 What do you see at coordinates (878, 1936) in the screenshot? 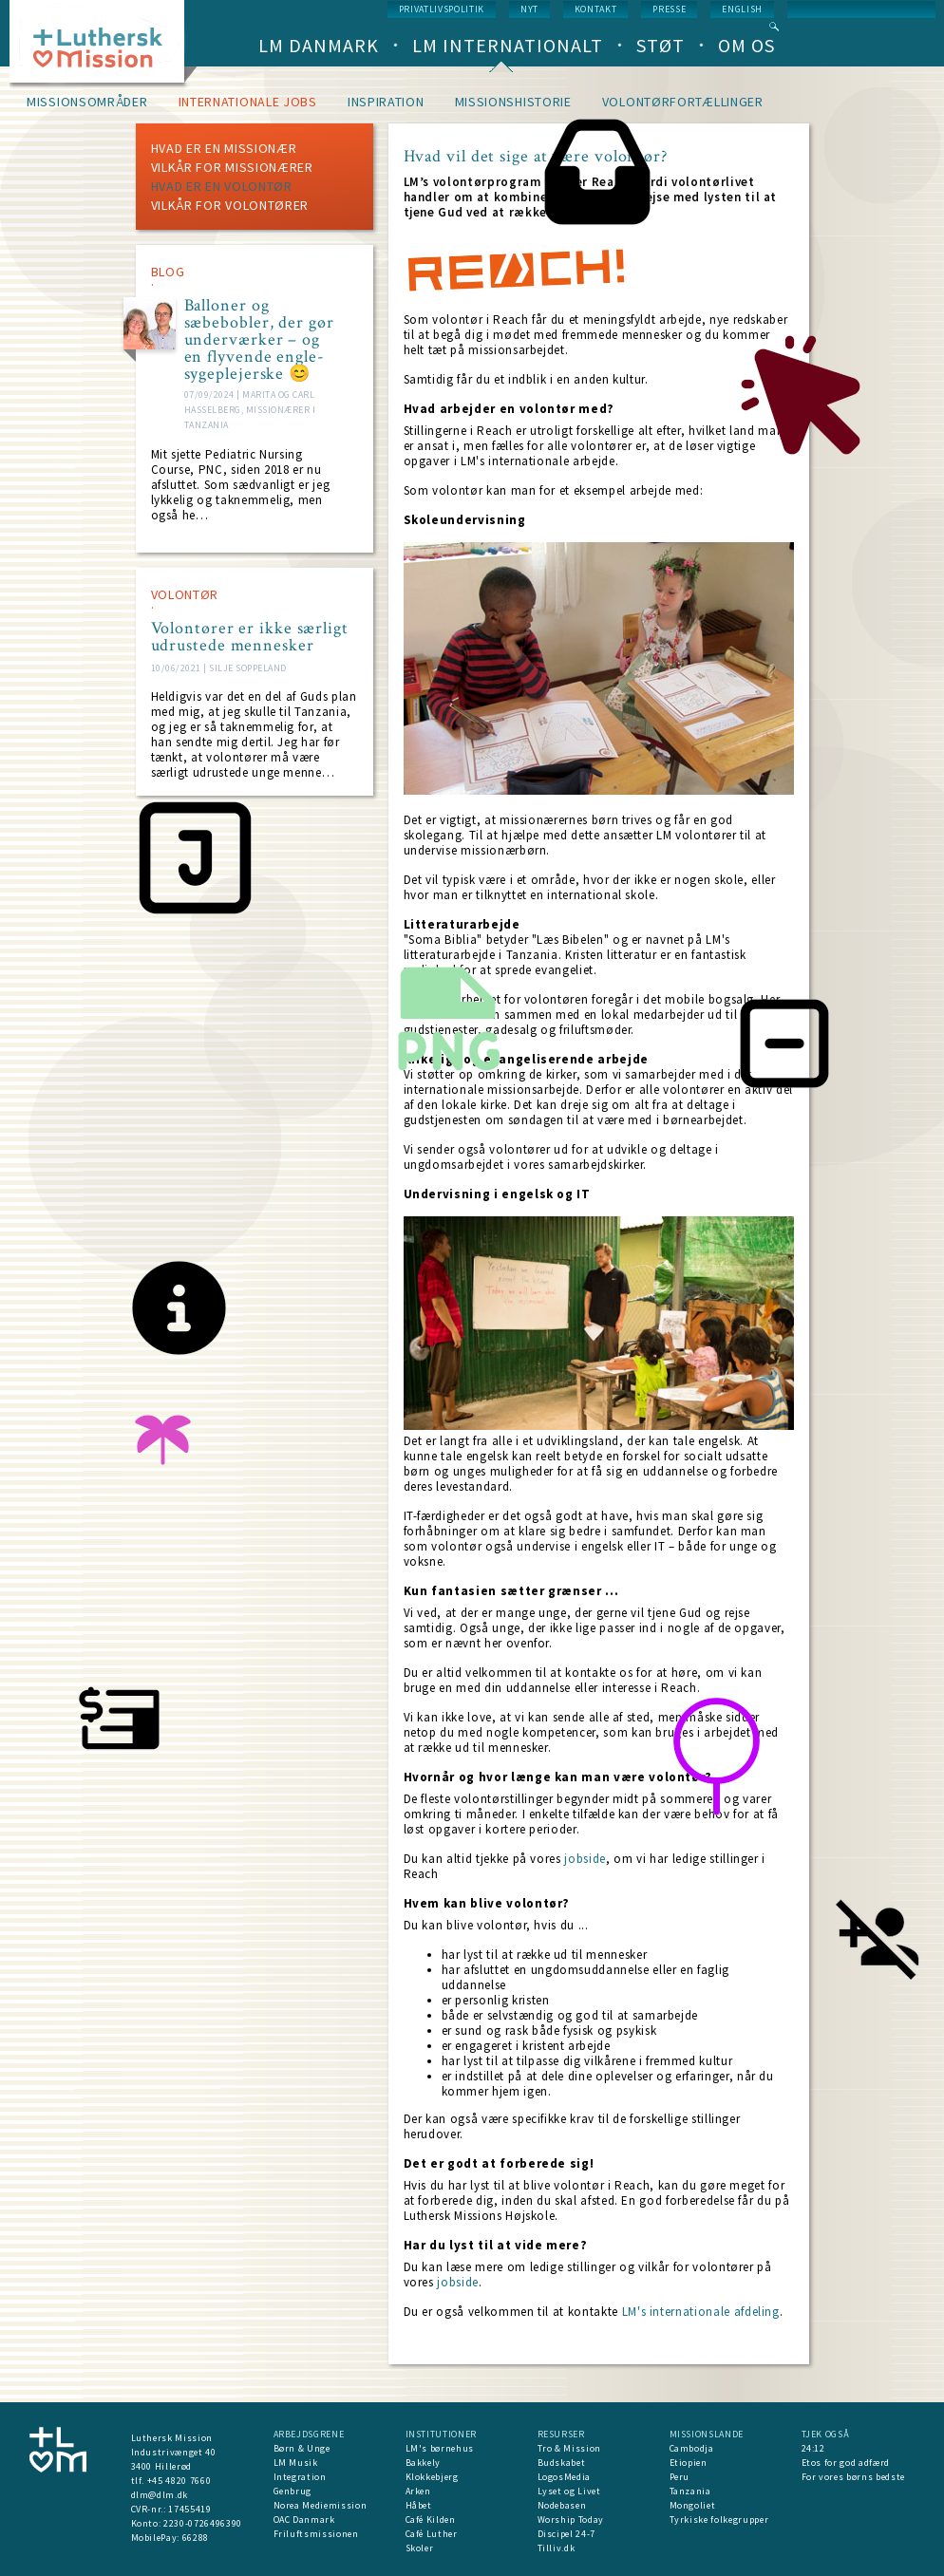
I see `indicates adding contacts is disabled` at bounding box center [878, 1936].